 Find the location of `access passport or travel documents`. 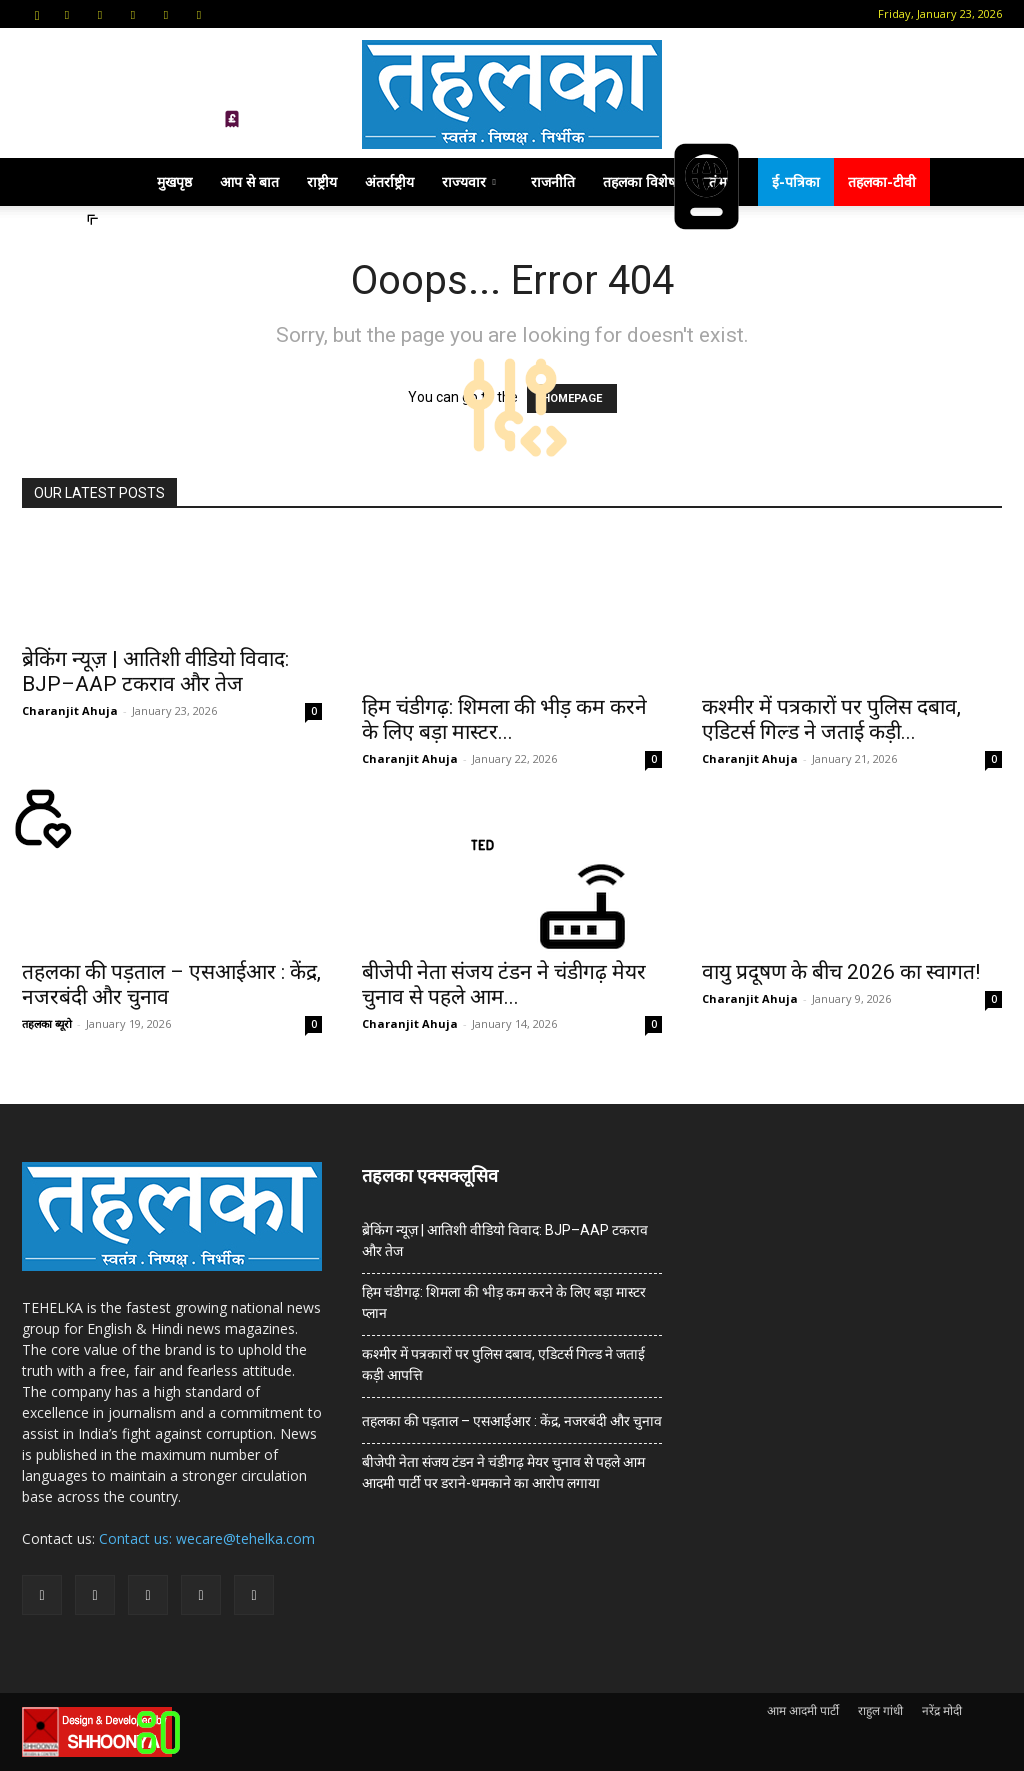

access passport or travel documents is located at coordinates (706, 186).